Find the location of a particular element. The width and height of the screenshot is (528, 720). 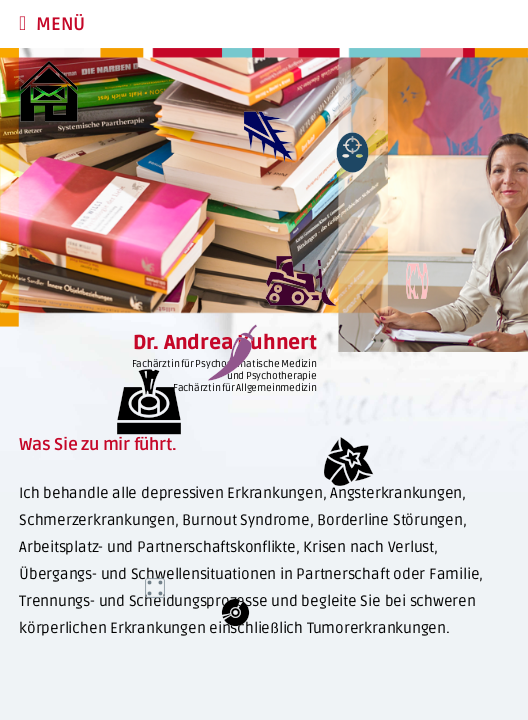

select mucous pillar creature or obstacle in game is located at coordinates (417, 281).